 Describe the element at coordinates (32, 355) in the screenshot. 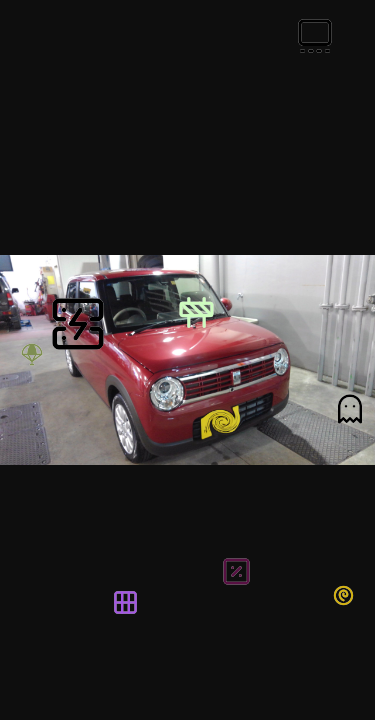

I see `access emergency or backup features` at that location.